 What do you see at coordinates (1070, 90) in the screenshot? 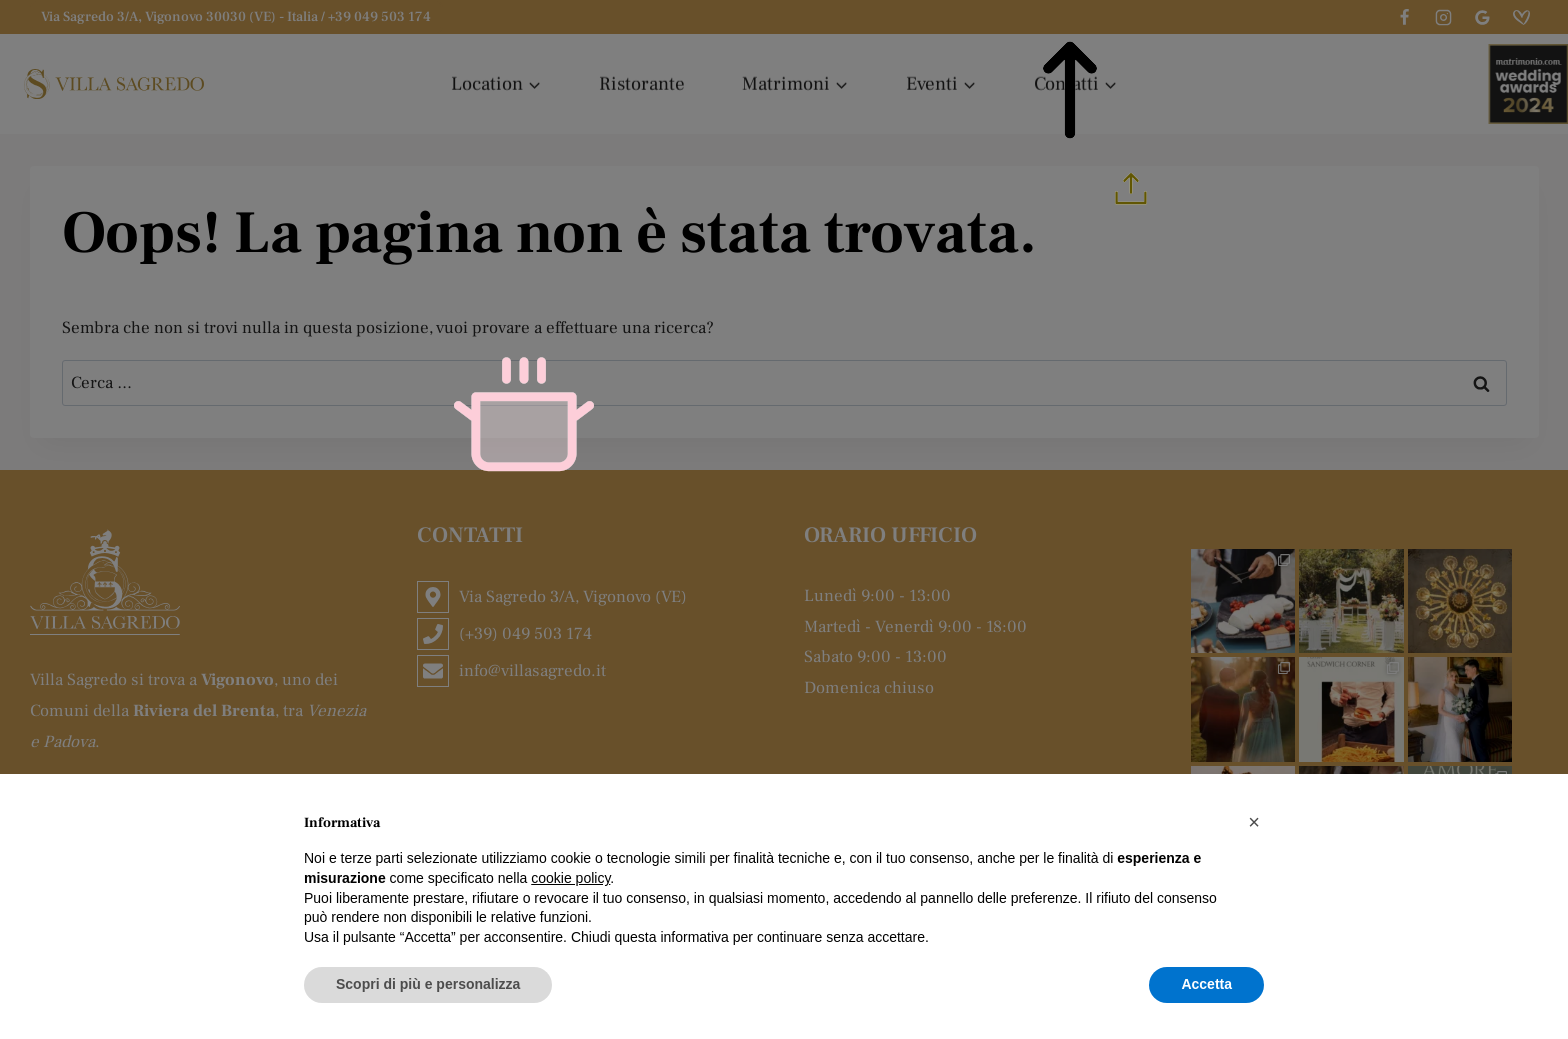
I see `scroll to top of page` at bounding box center [1070, 90].